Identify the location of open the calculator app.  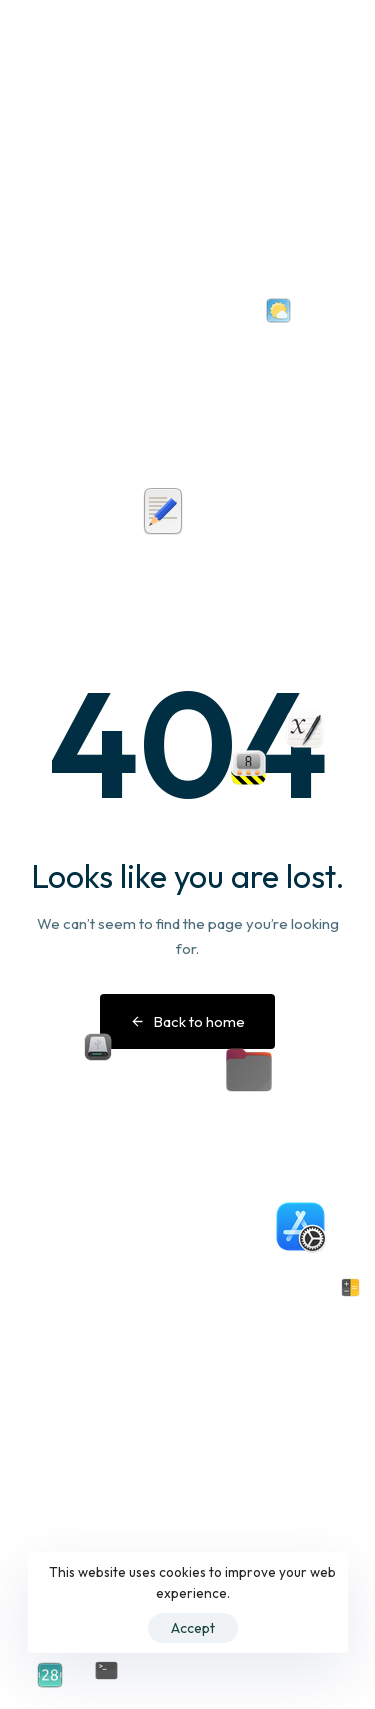
(350, 1287).